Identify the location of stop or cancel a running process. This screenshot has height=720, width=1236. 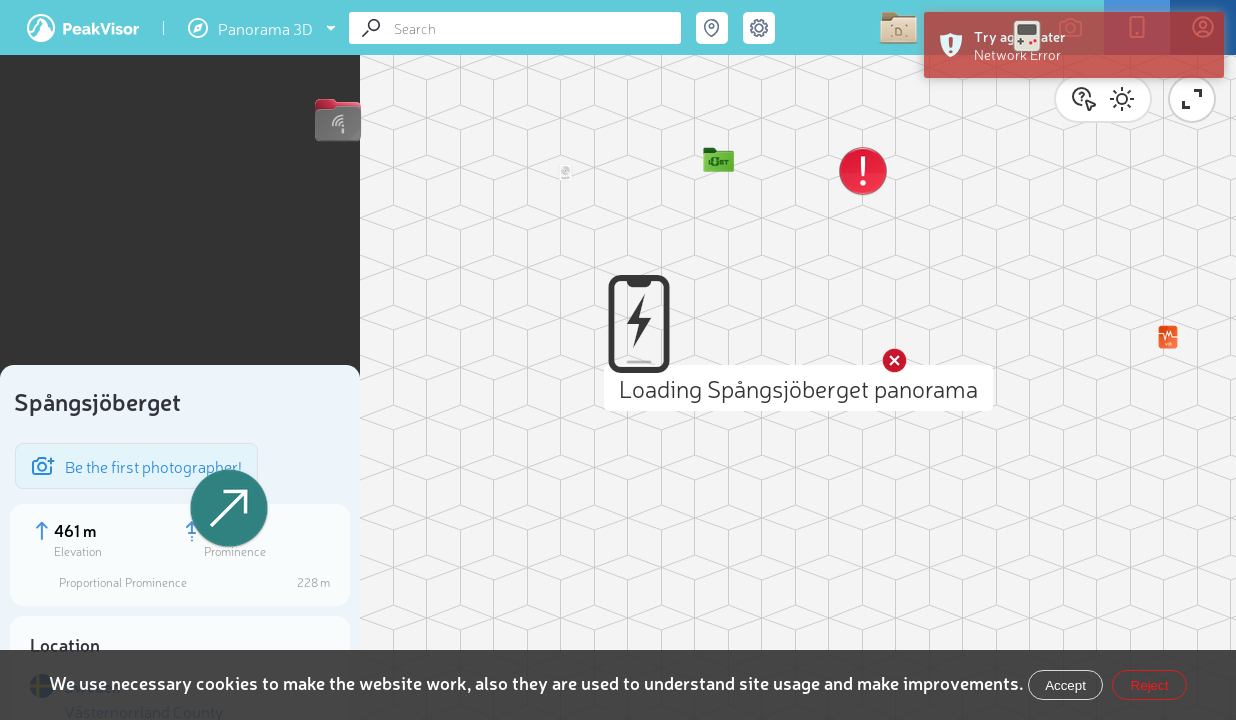
(894, 360).